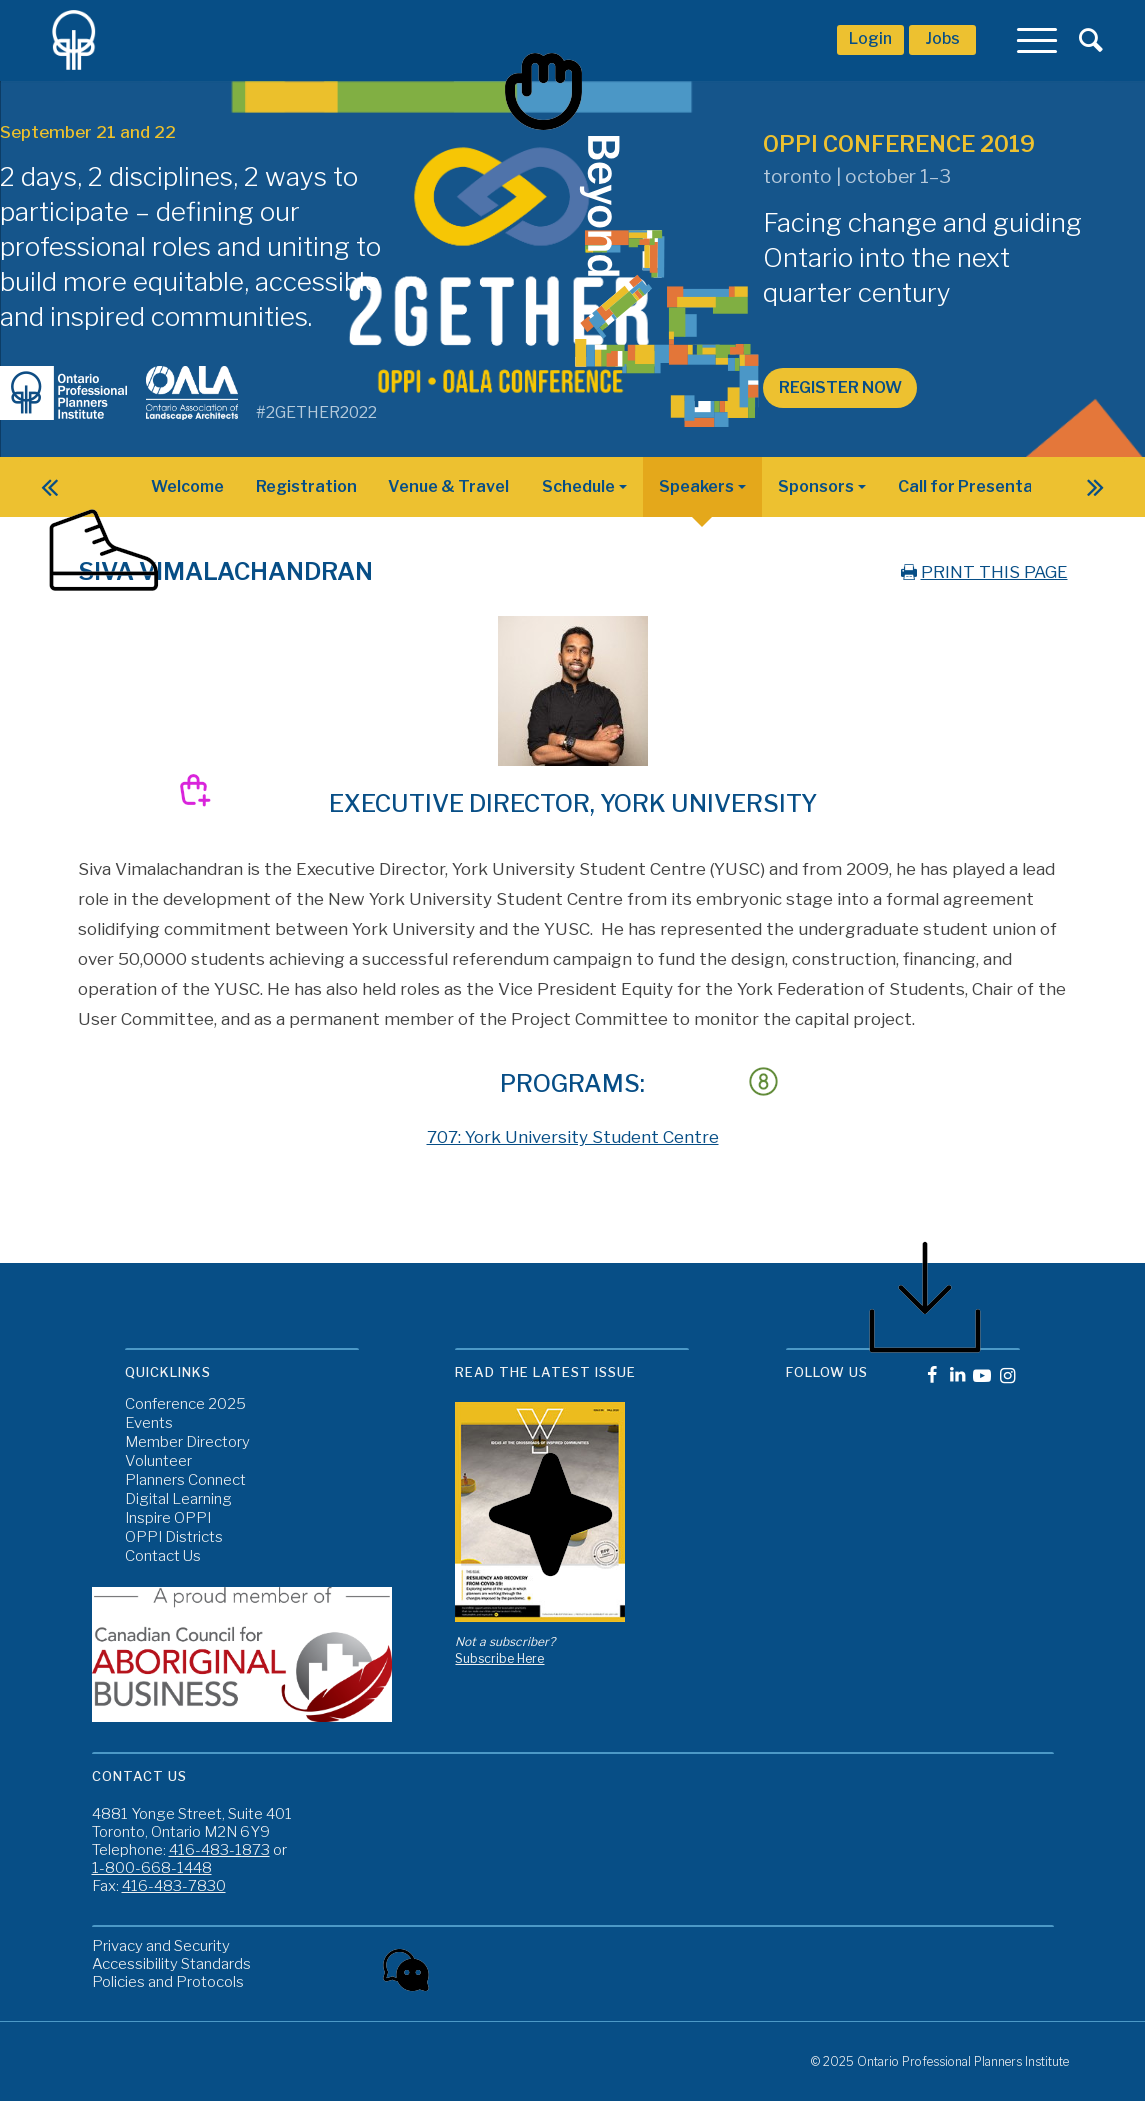 The height and width of the screenshot is (2101, 1145). Describe the element at coordinates (406, 1970) in the screenshot. I see `open wechat messaging app` at that location.